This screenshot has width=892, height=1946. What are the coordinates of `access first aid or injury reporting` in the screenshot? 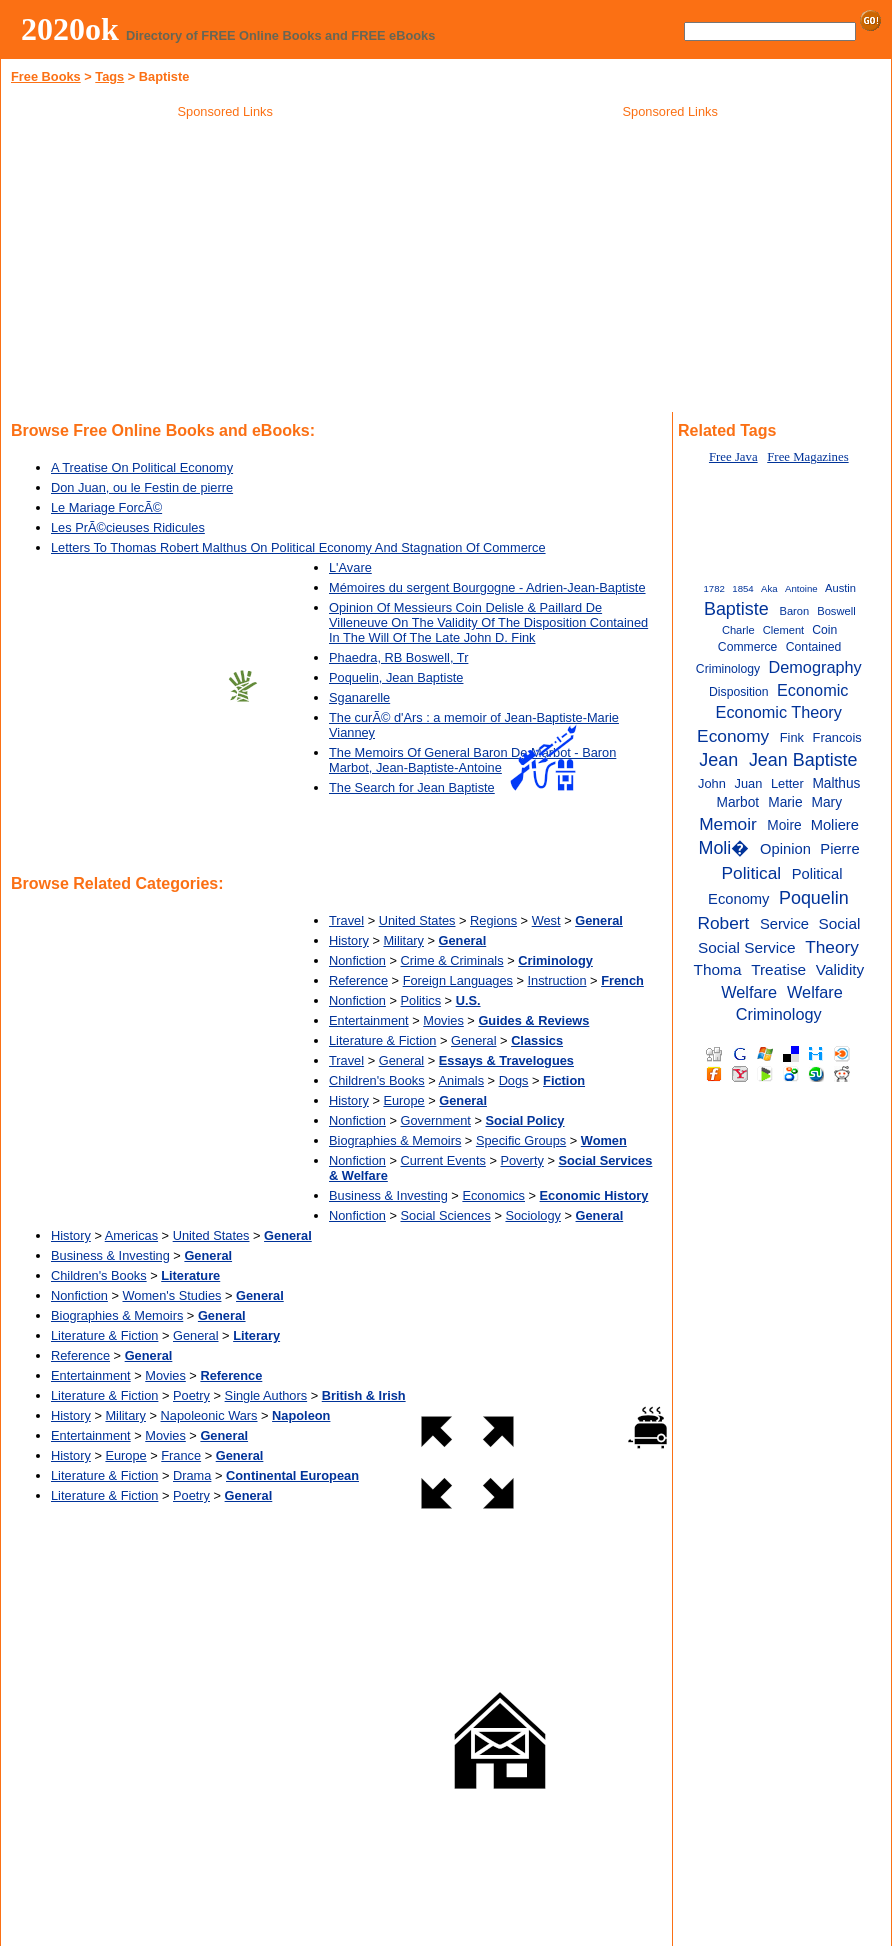 It's located at (243, 686).